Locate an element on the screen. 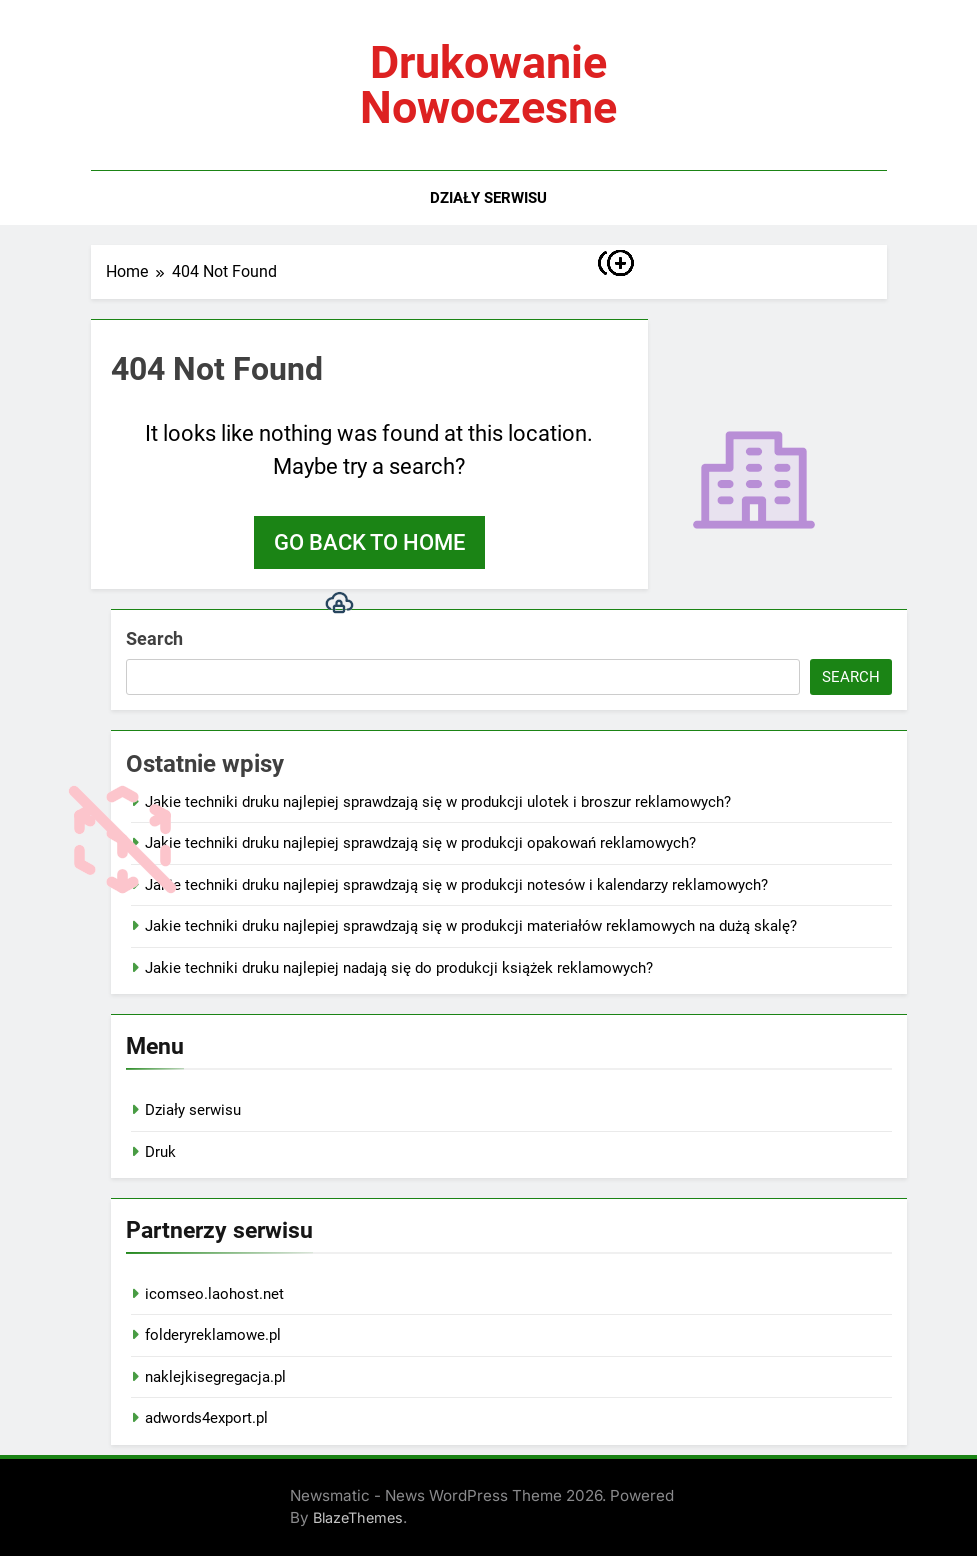 This screenshot has width=977, height=1556. duplicate or copy a control point is located at coordinates (616, 263).